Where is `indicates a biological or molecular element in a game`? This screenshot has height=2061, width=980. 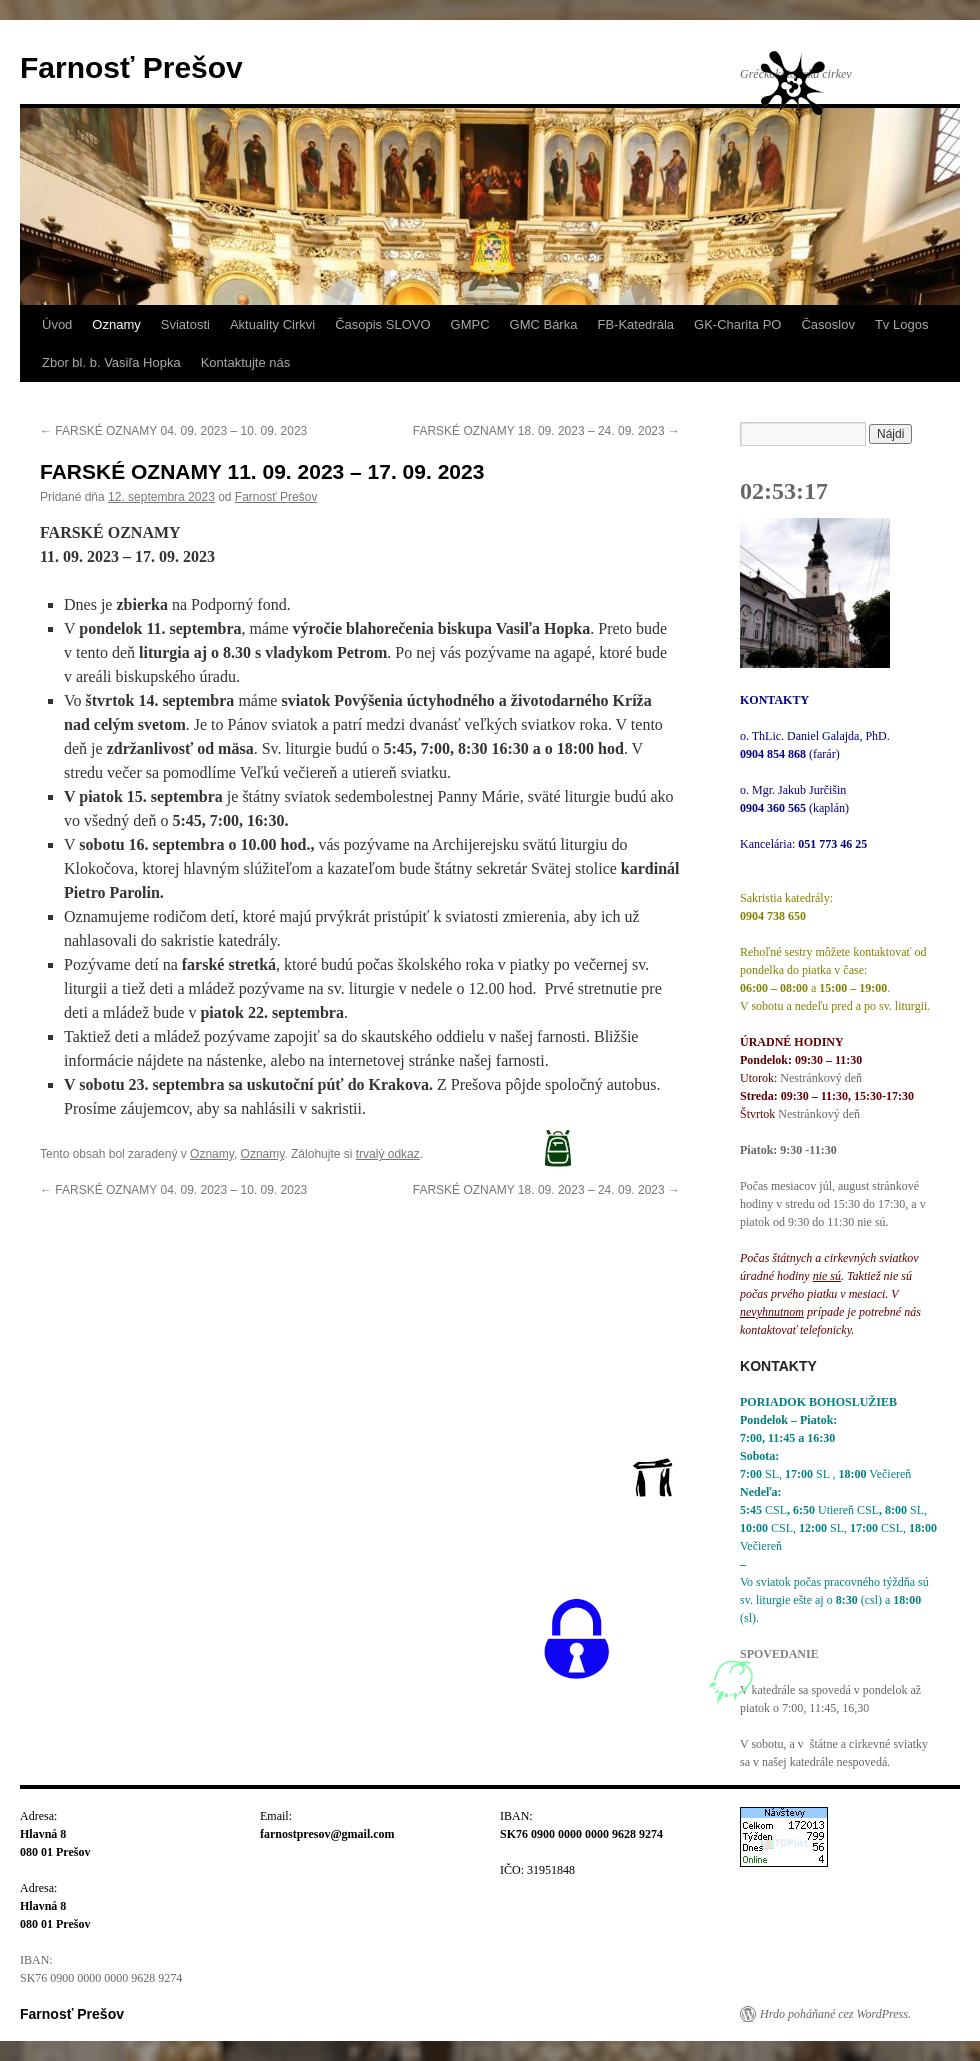 indicates a biological or molecular element in a game is located at coordinates (793, 83).